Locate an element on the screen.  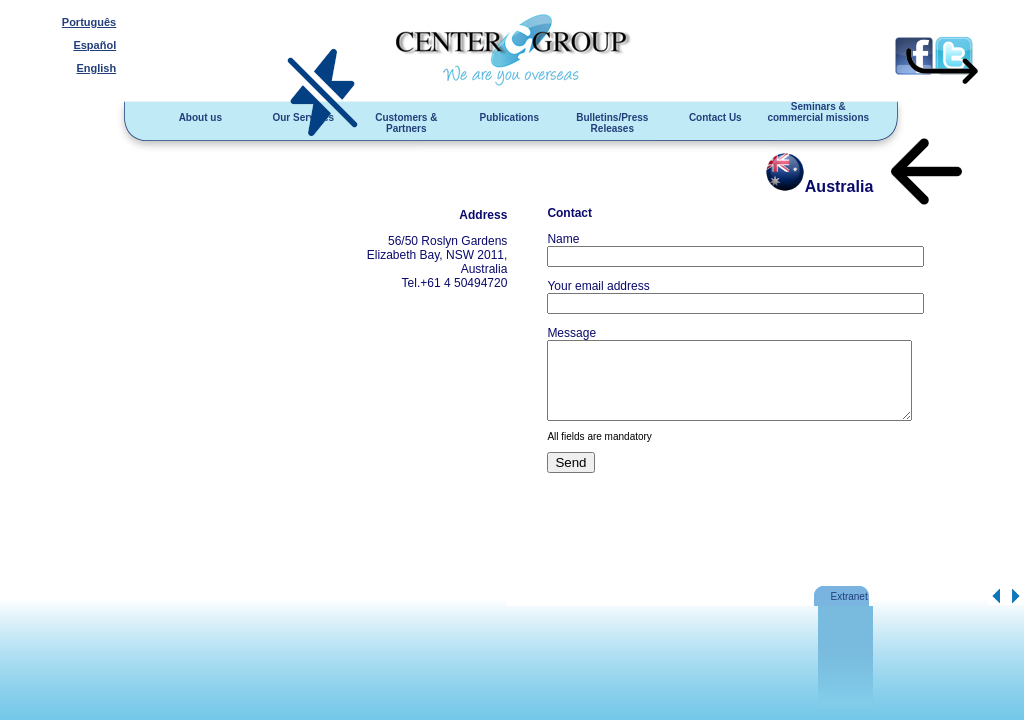
forward or redirect a message is located at coordinates (942, 66).